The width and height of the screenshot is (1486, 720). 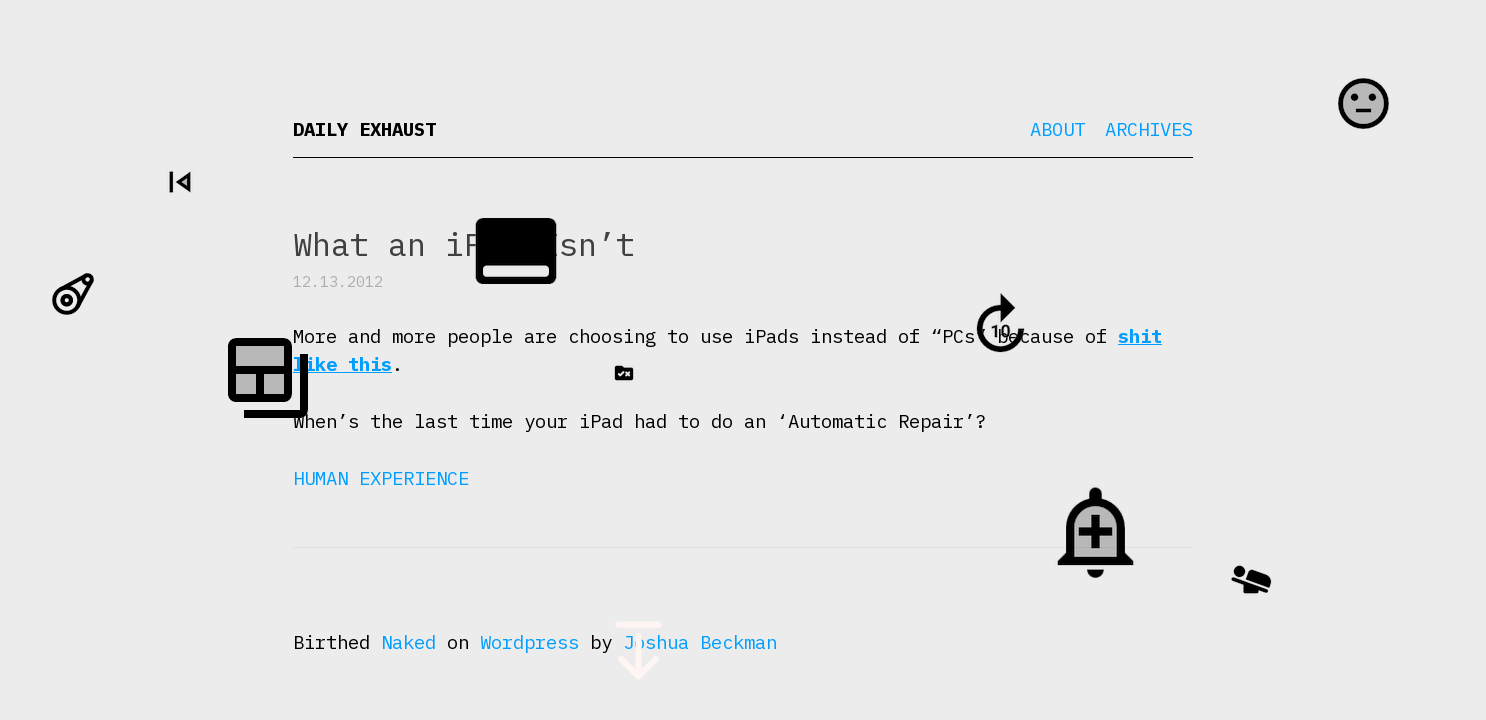 What do you see at coordinates (268, 378) in the screenshot?
I see `create a backup copy of table data` at bounding box center [268, 378].